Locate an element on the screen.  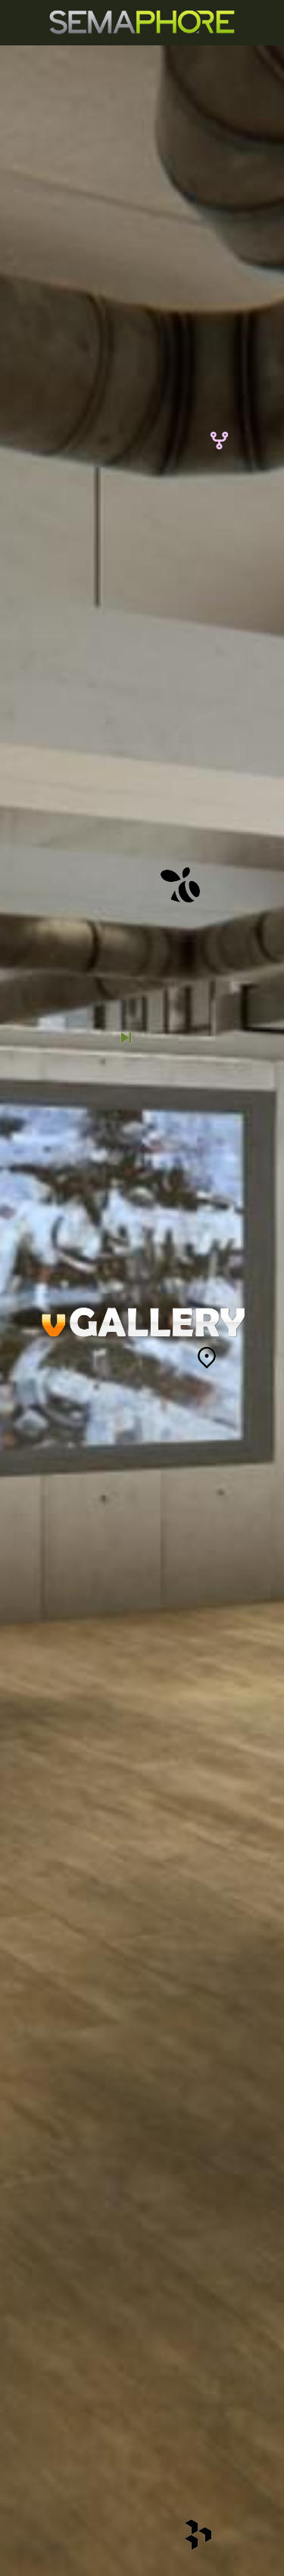
fork a repository is located at coordinates (219, 440).